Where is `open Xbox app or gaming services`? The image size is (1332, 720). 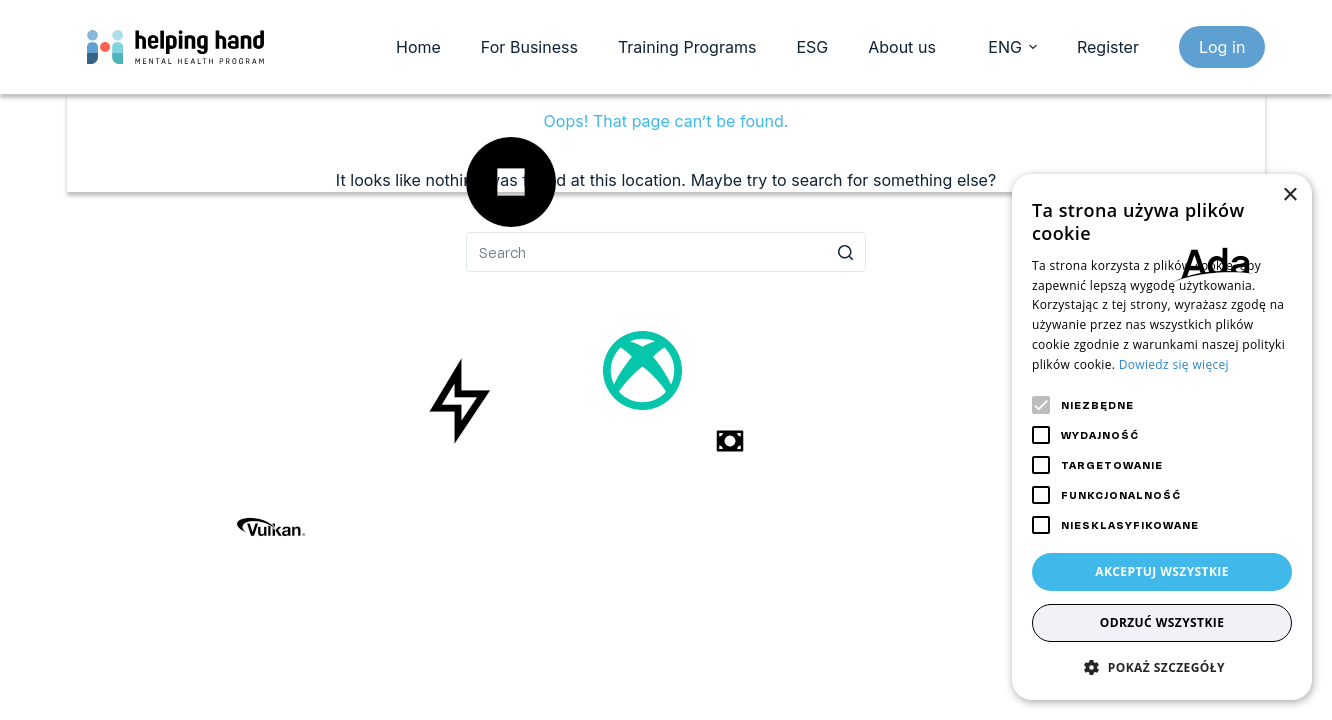
open Xbox app or gaming services is located at coordinates (642, 370).